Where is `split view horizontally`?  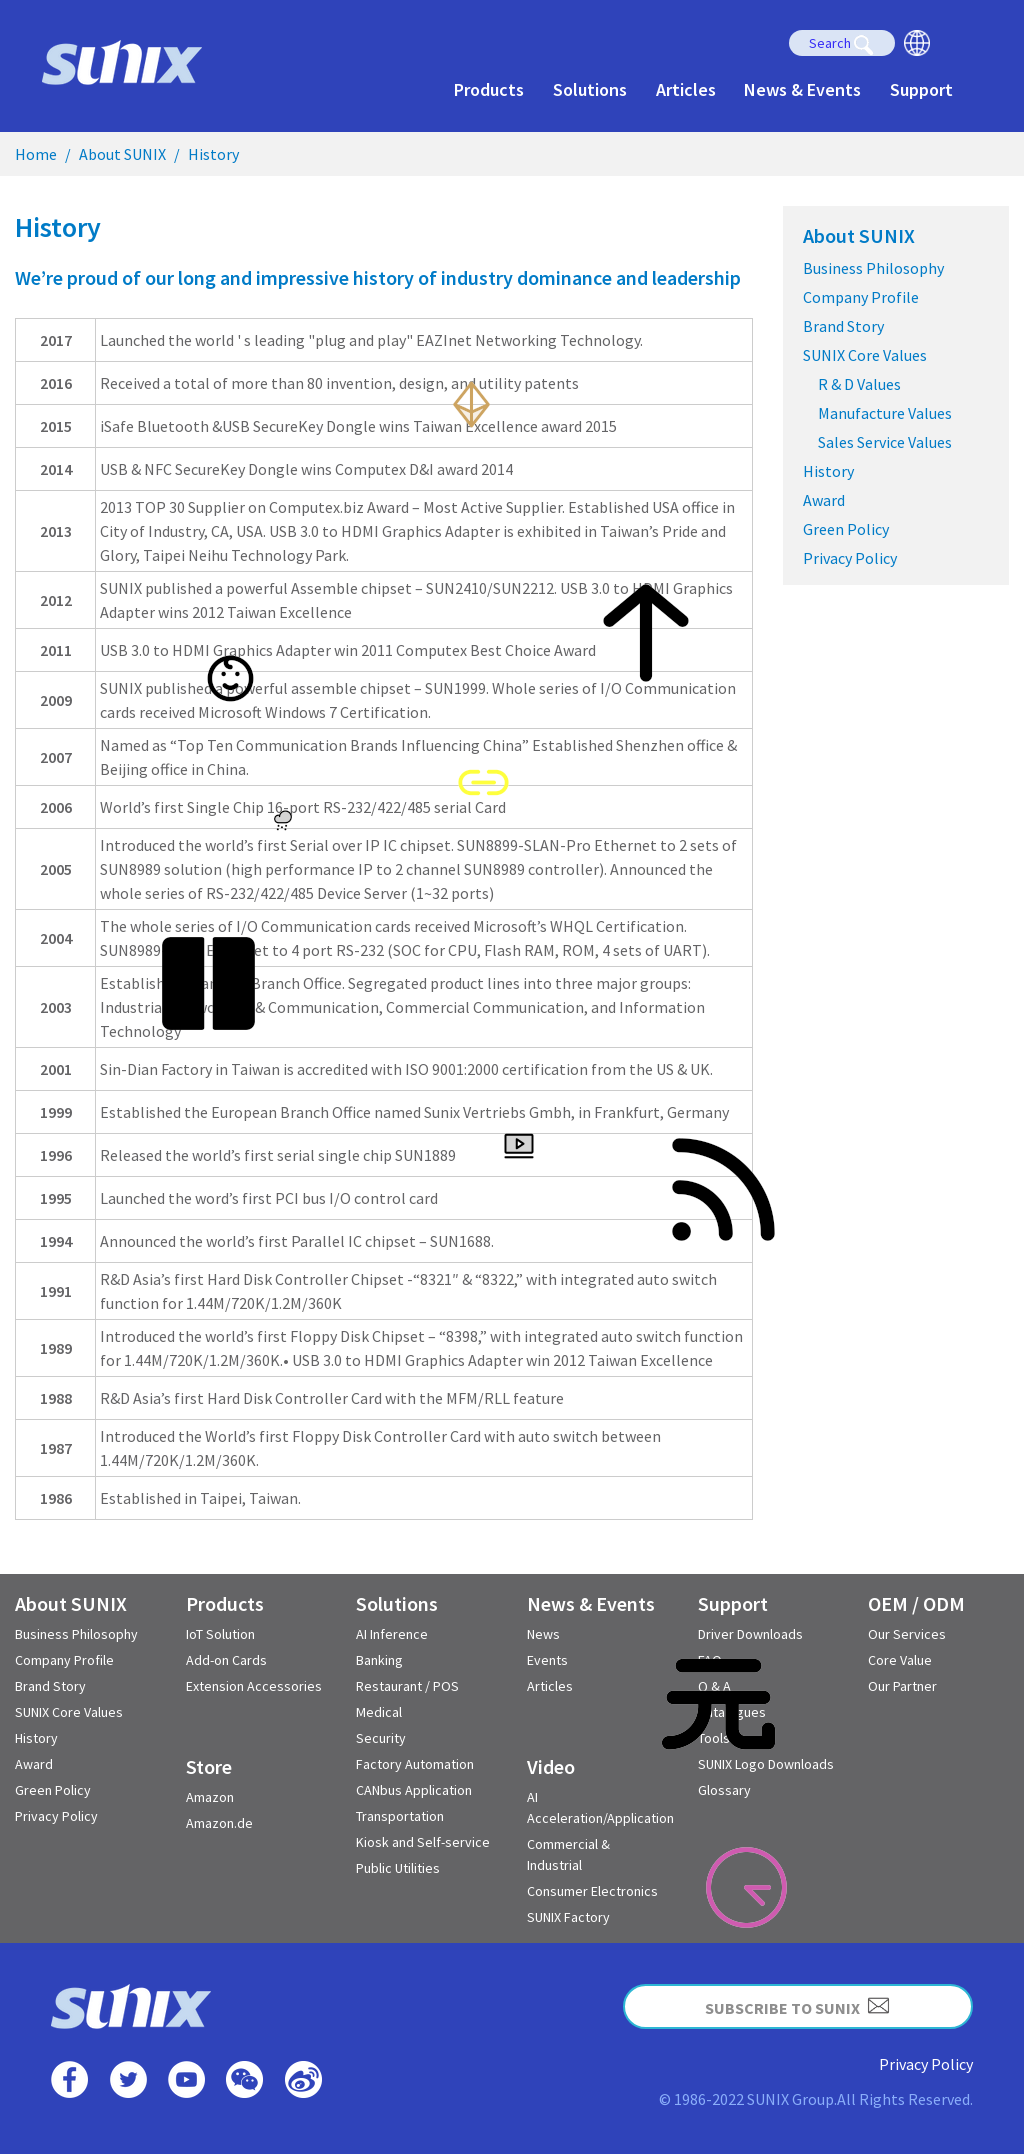 split view horizontally is located at coordinates (208, 983).